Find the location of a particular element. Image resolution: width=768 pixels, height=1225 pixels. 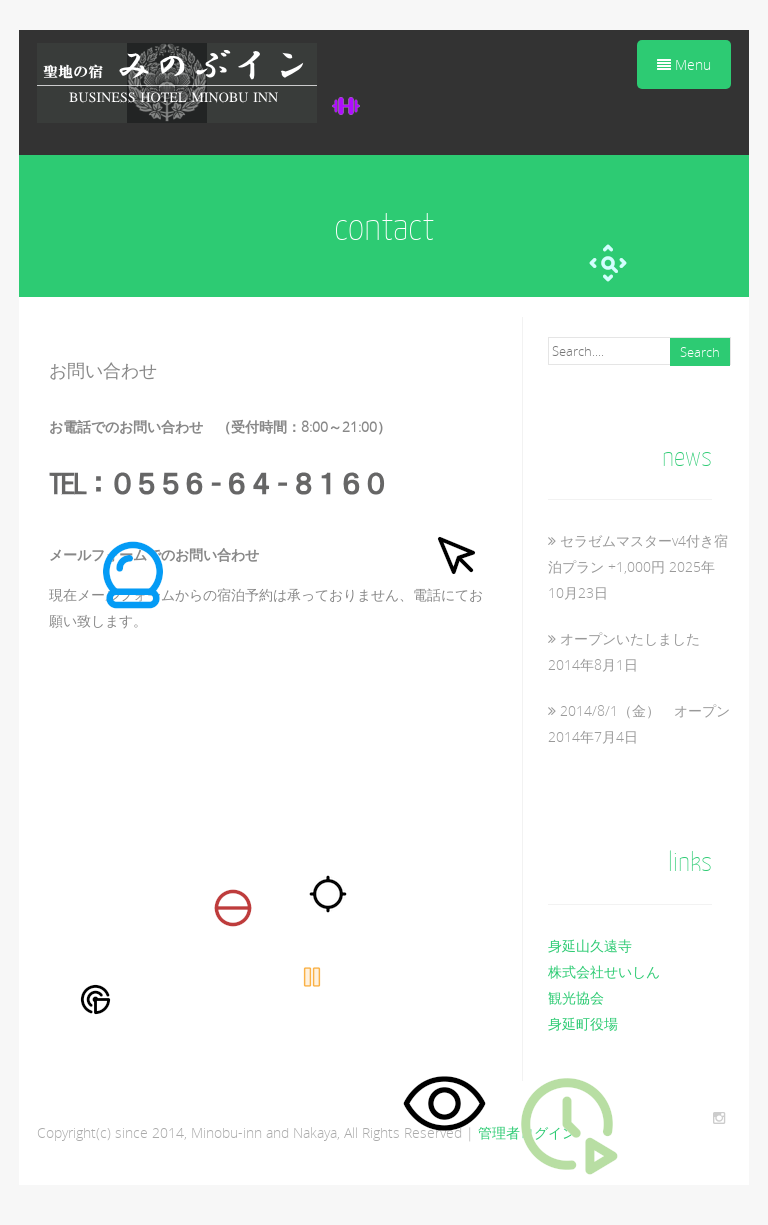

switch to column layout view is located at coordinates (312, 977).